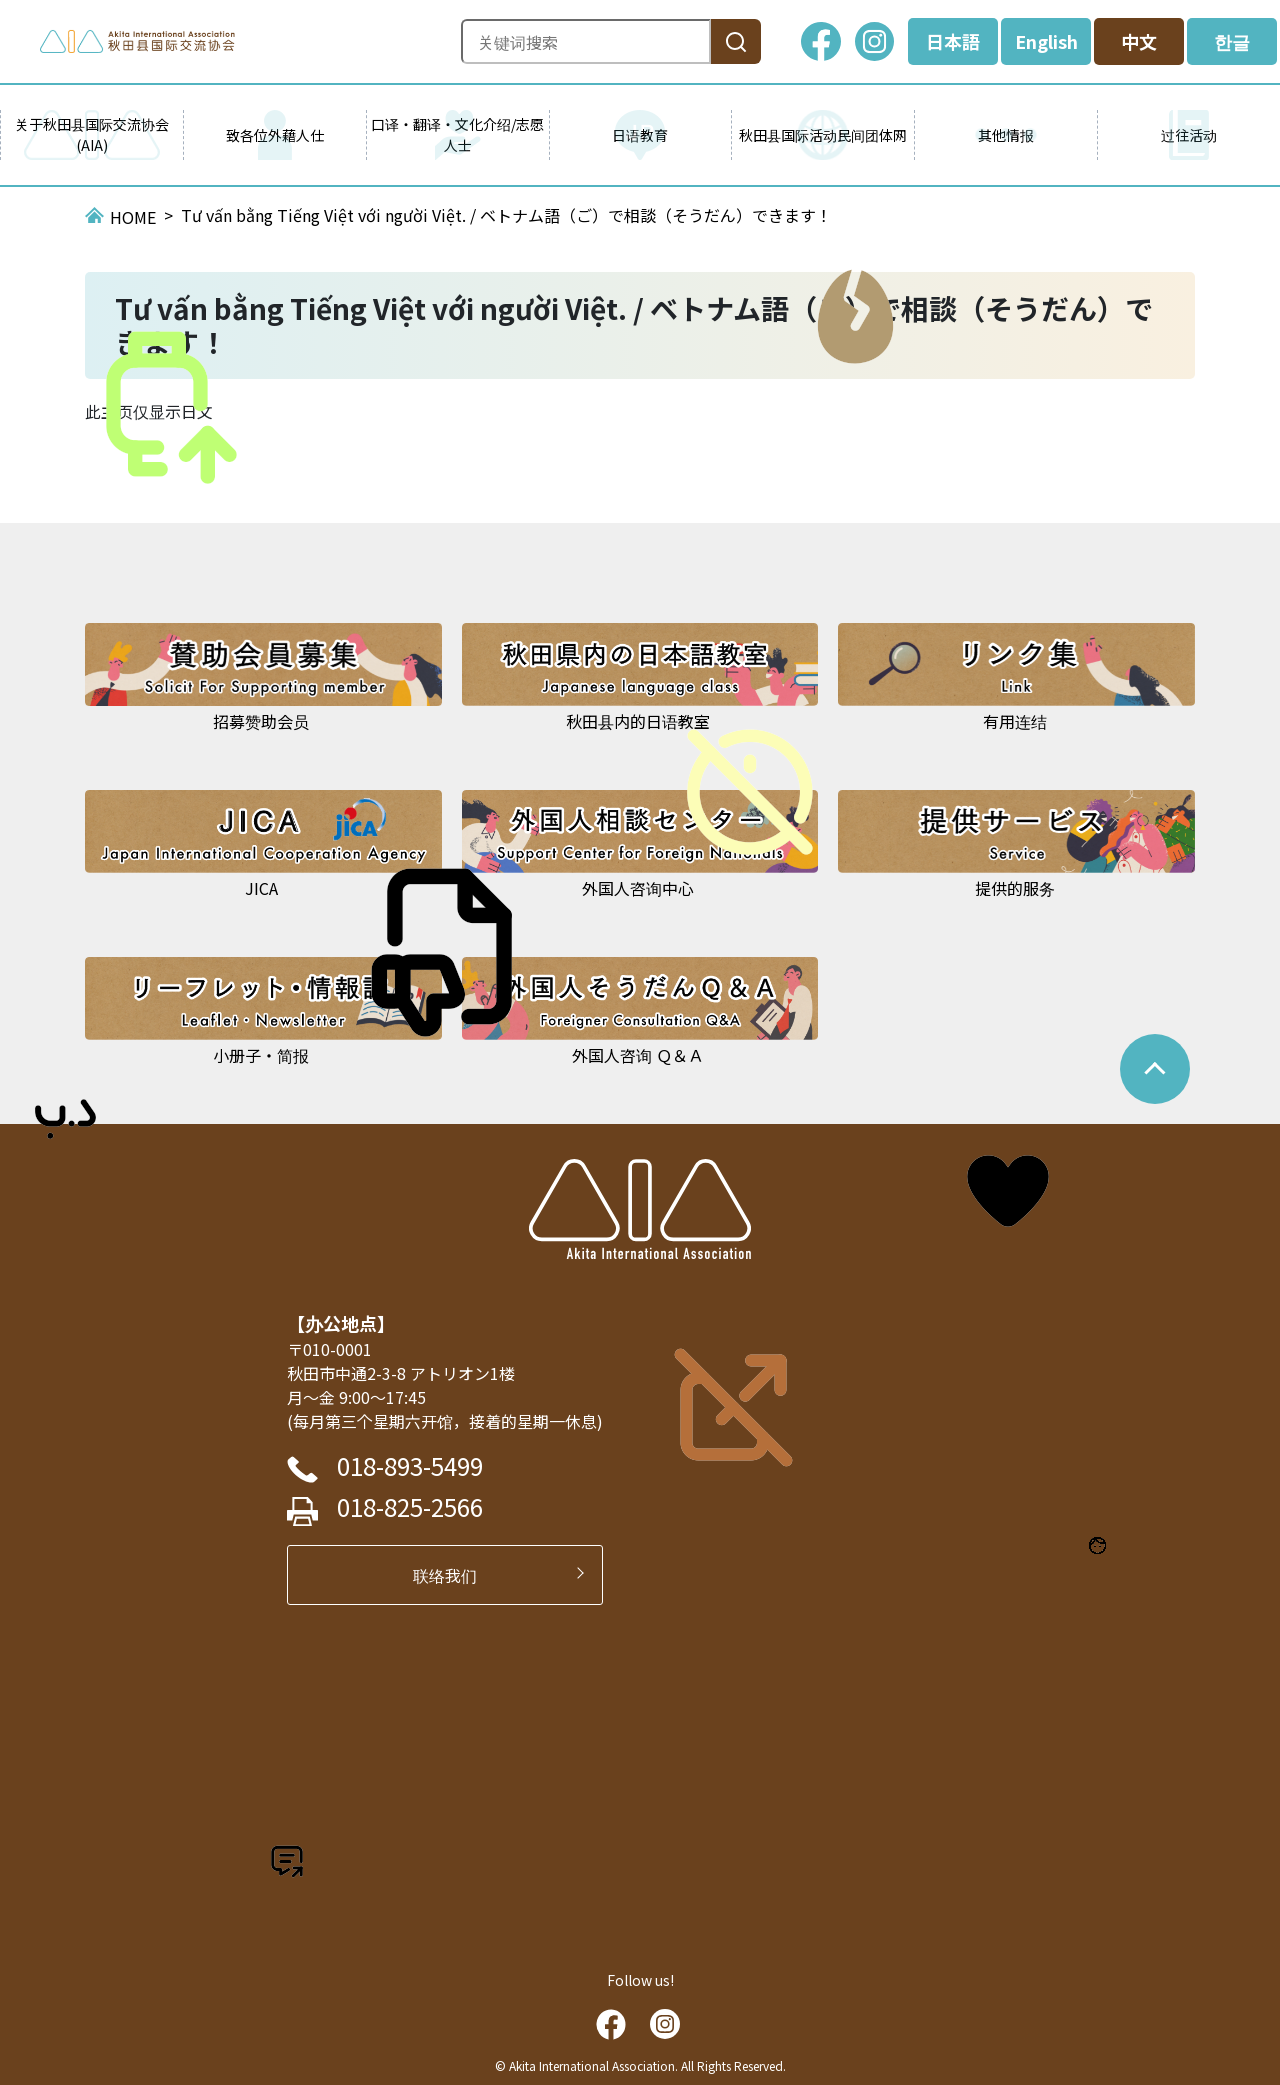  Describe the element at coordinates (750, 792) in the screenshot. I see `disable timer or scheduled event` at that location.